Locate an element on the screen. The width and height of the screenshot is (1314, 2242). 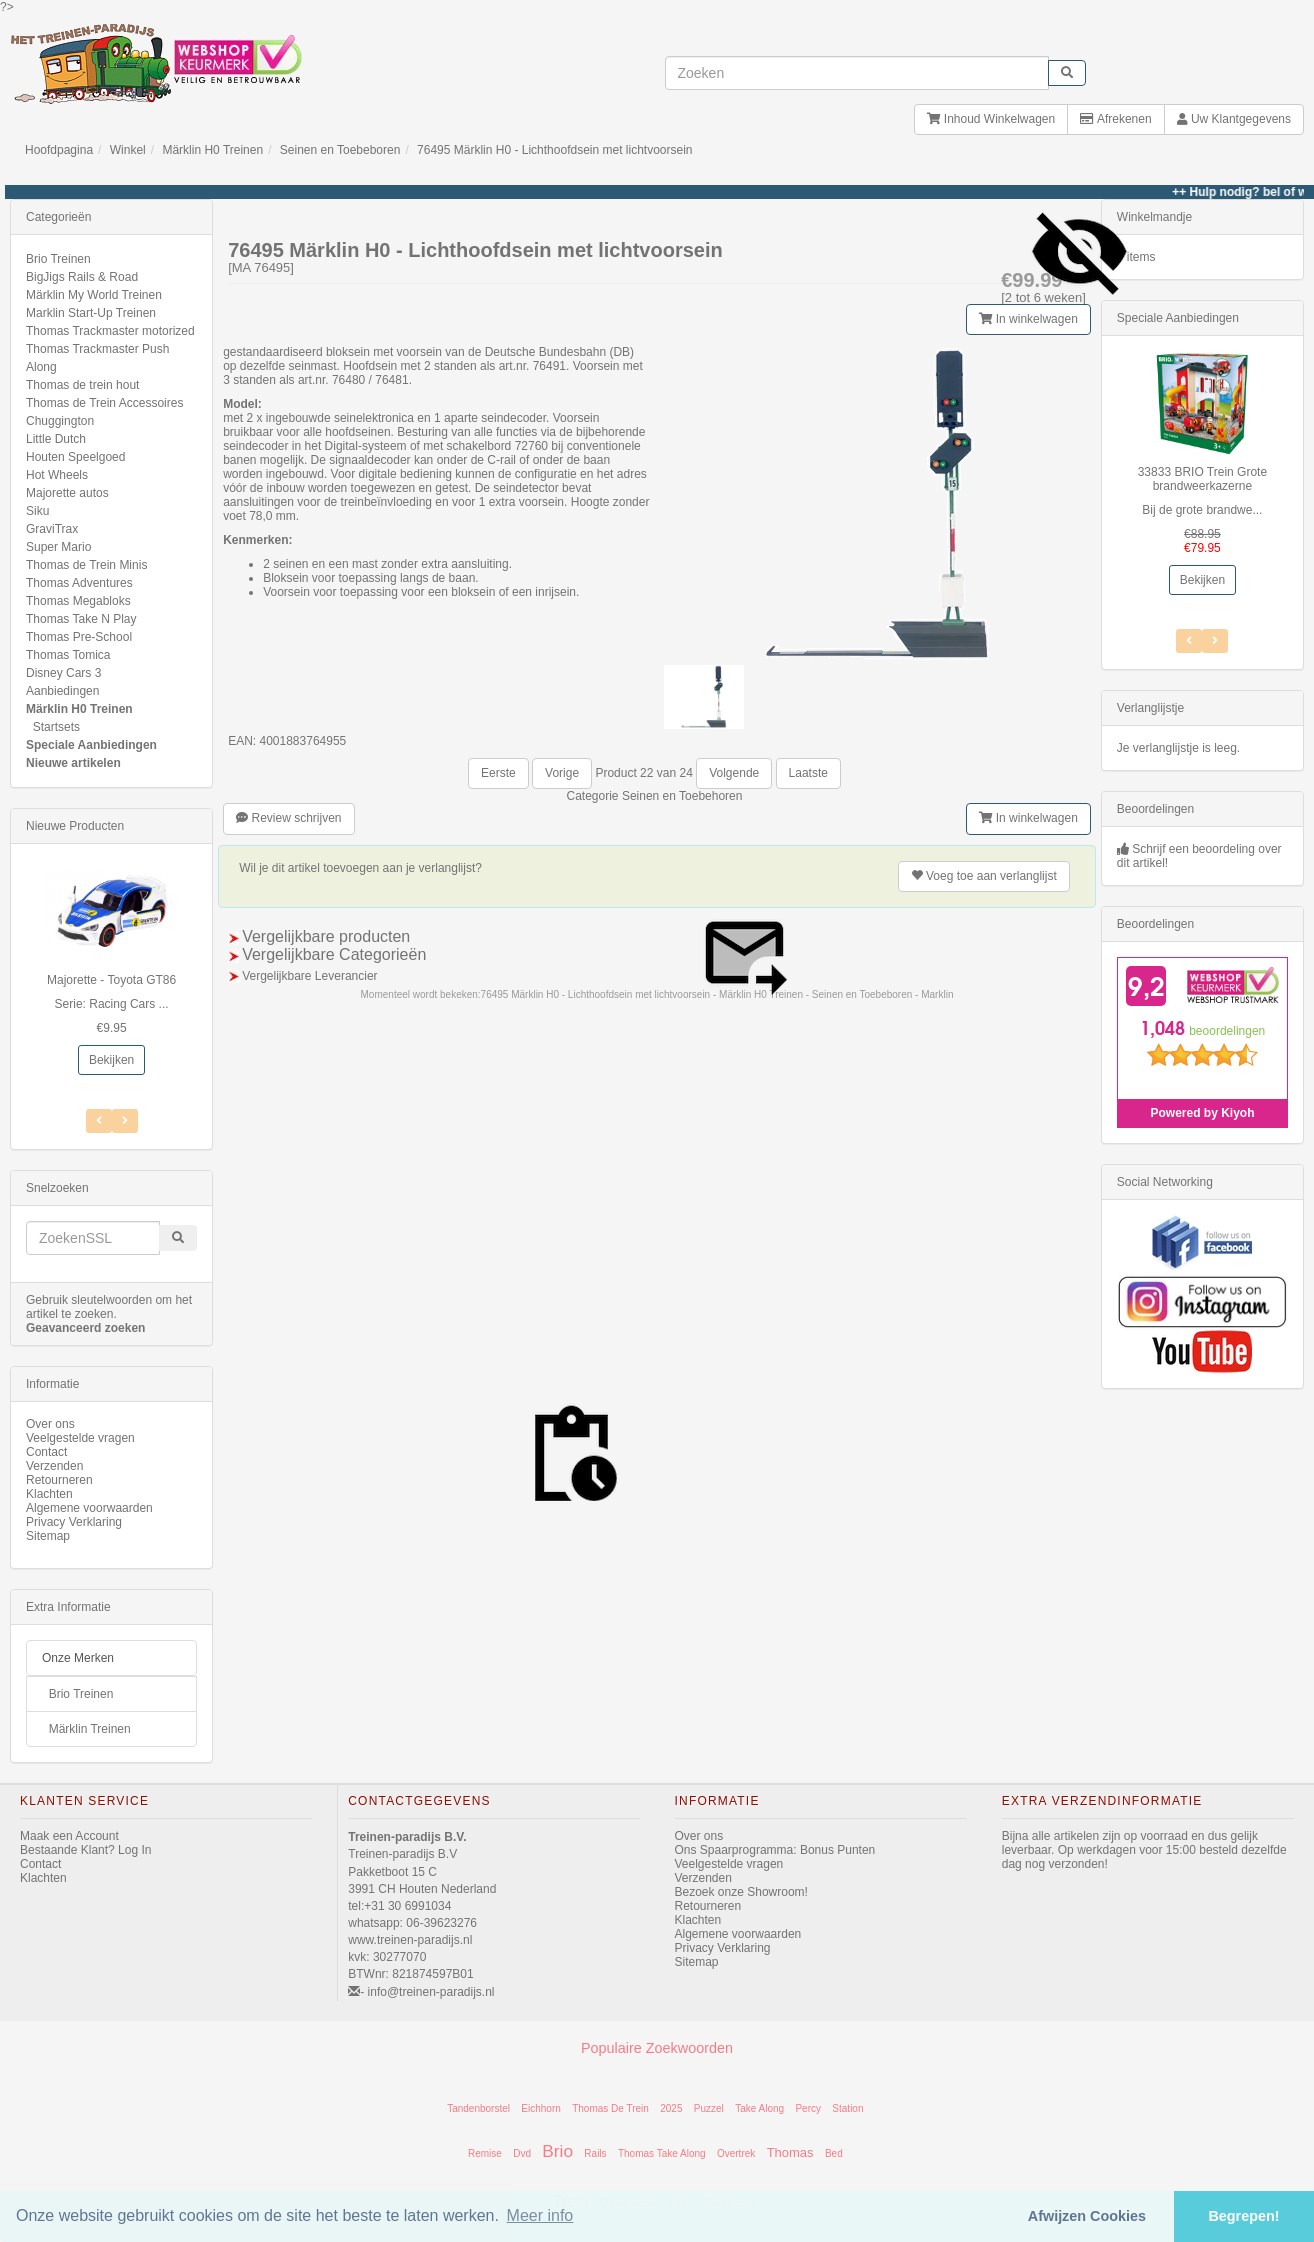
hide password or sensitive content is located at coordinates (1079, 253).